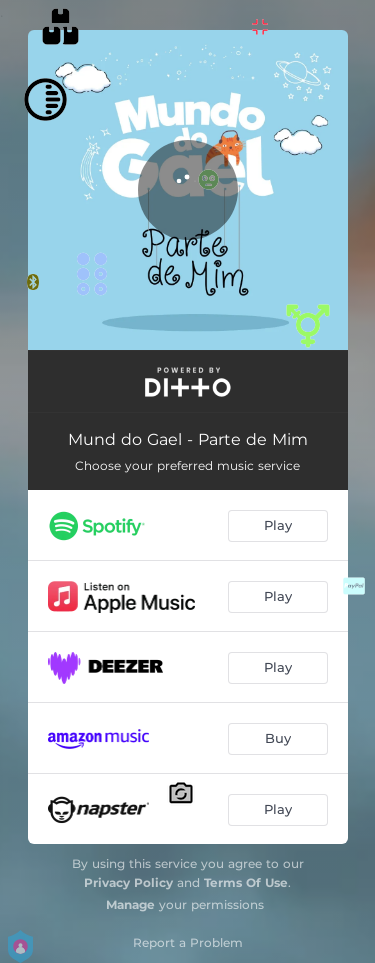 The width and height of the screenshot is (375, 963). Describe the element at coordinates (92, 274) in the screenshot. I see `enable braille accessibility features` at that location.